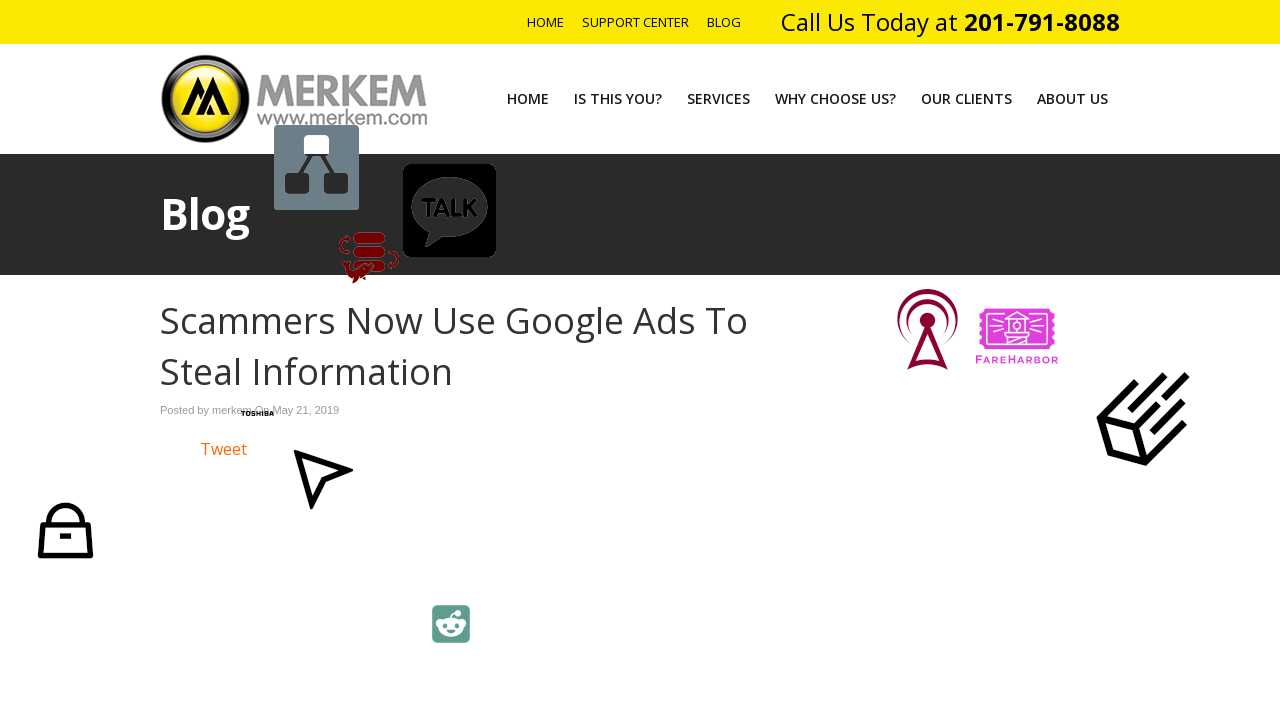  What do you see at coordinates (369, 258) in the screenshot?
I see `apache dolphinscheduler logo` at bounding box center [369, 258].